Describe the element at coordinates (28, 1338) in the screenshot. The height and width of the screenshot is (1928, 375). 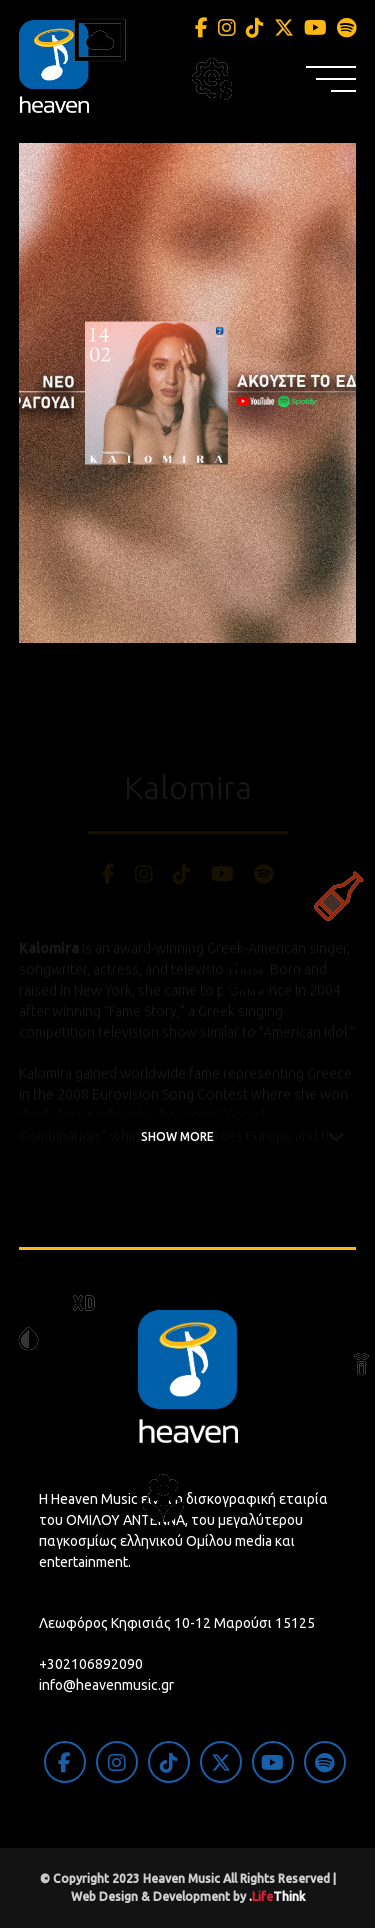
I see `toggle color inversion or dark mode` at that location.